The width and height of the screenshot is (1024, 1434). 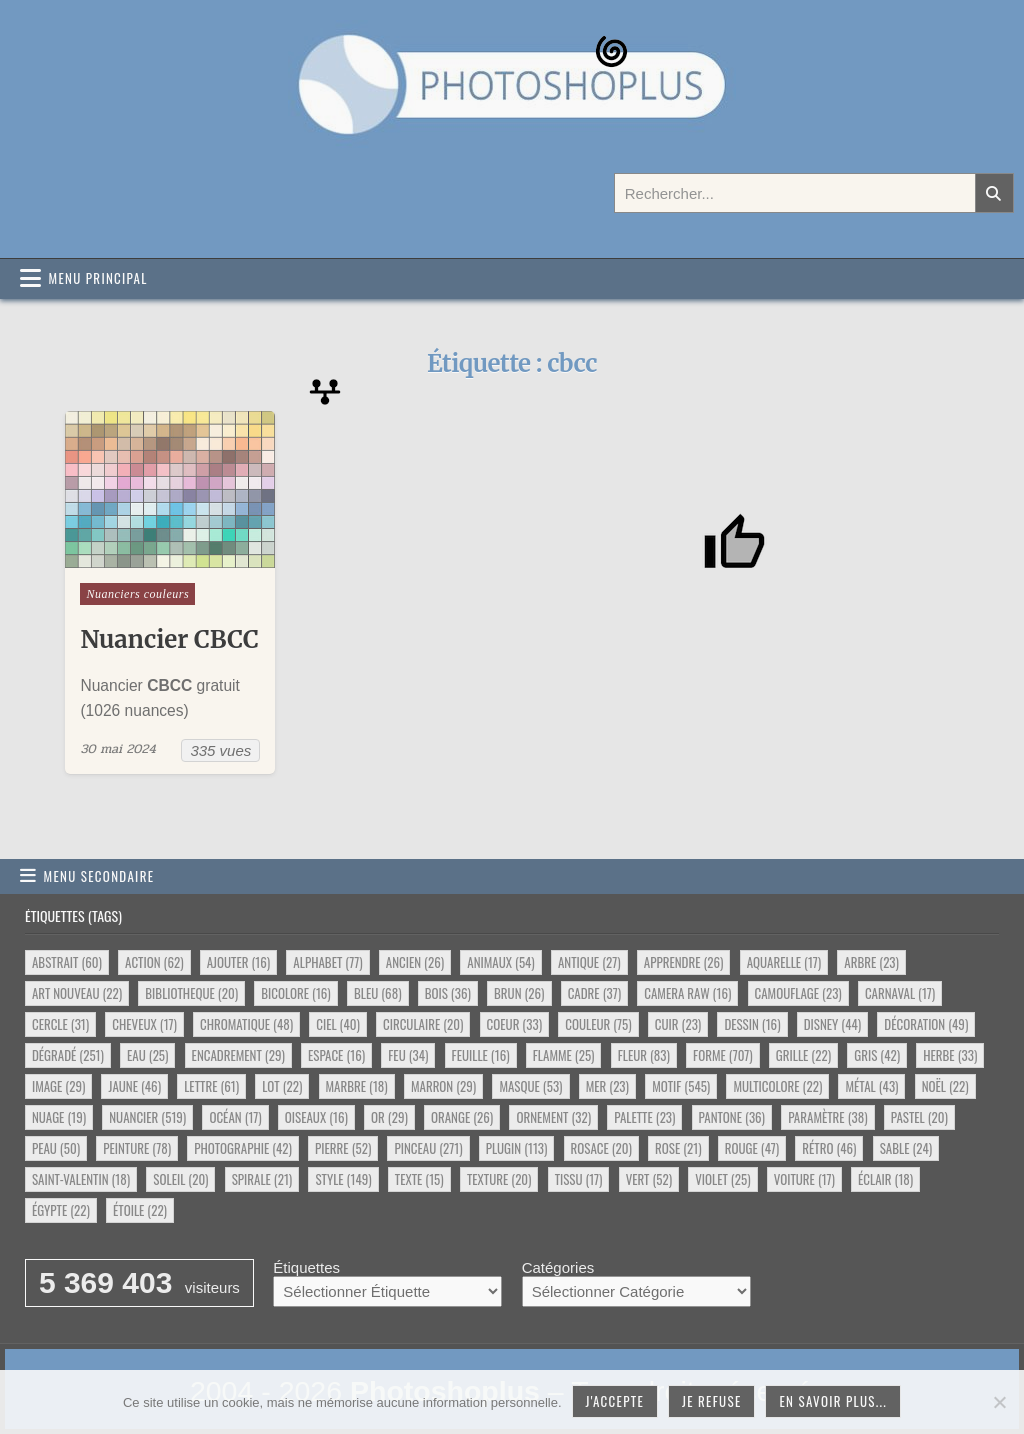 I want to click on indicates loading or processing in progress, so click(x=611, y=51).